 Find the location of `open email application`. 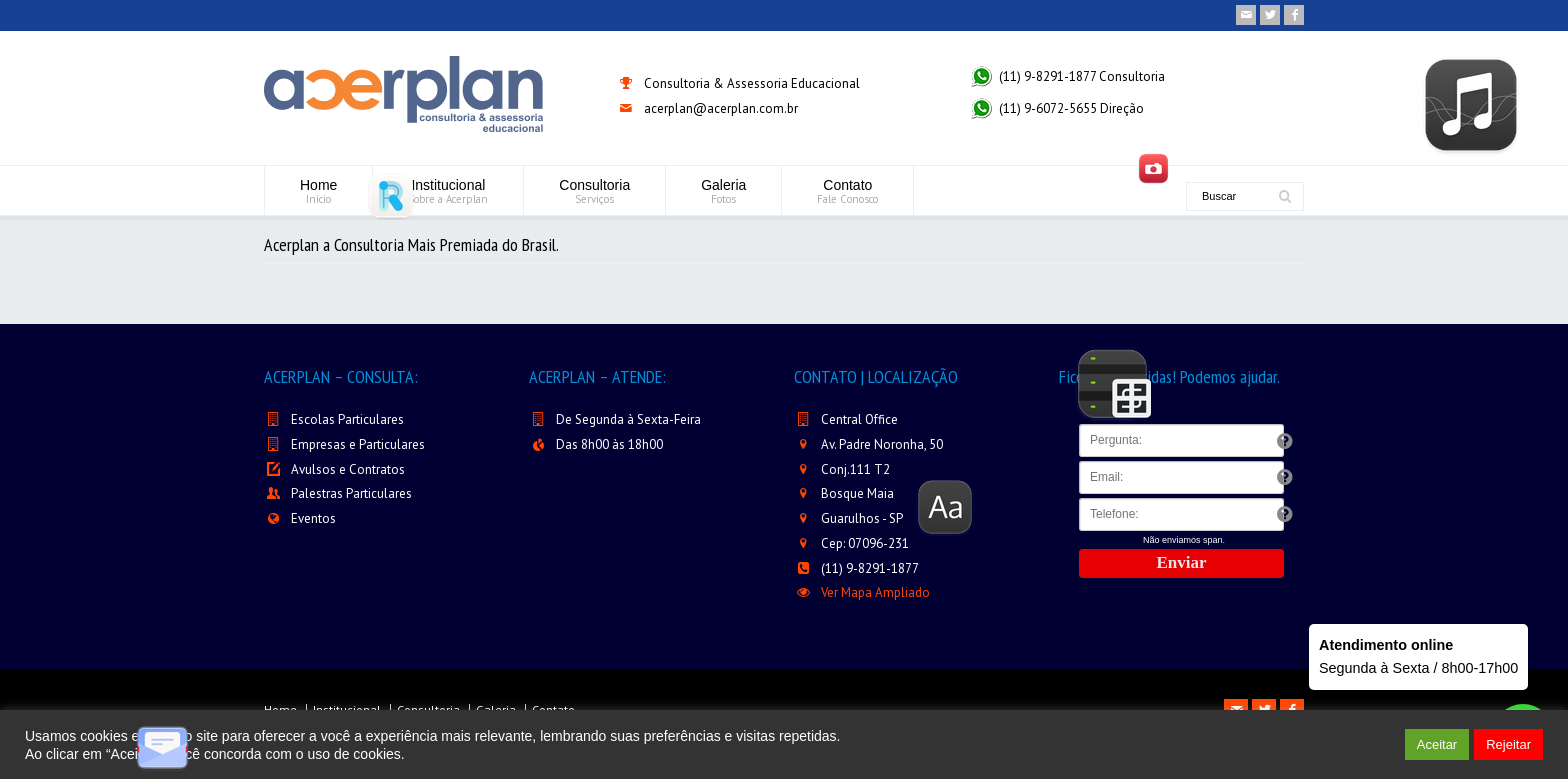

open email application is located at coordinates (162, 747).